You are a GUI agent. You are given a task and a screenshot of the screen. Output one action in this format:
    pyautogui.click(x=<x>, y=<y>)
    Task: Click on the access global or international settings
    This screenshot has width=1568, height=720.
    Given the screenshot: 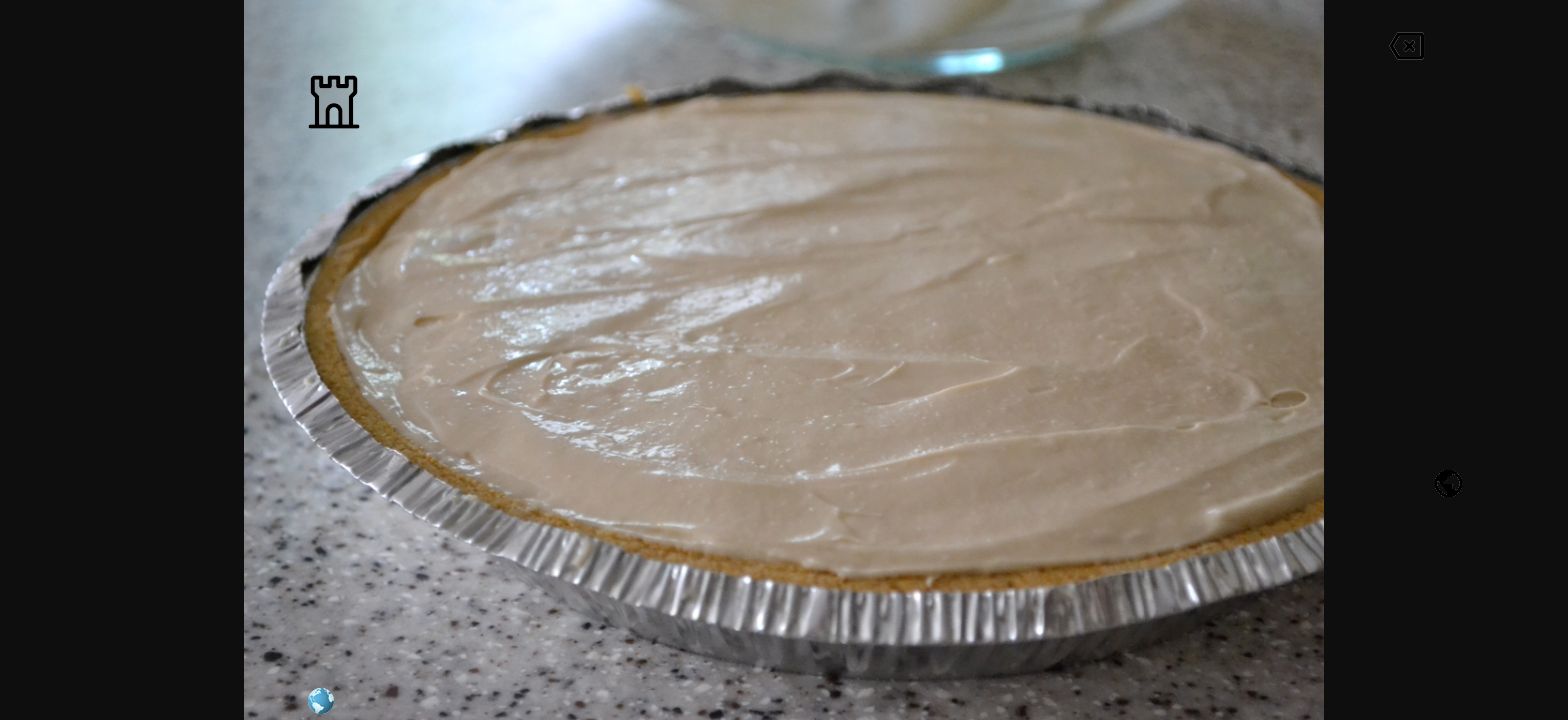 What is the action you would take?
    pyautogui.click(x=321, y=701)
    